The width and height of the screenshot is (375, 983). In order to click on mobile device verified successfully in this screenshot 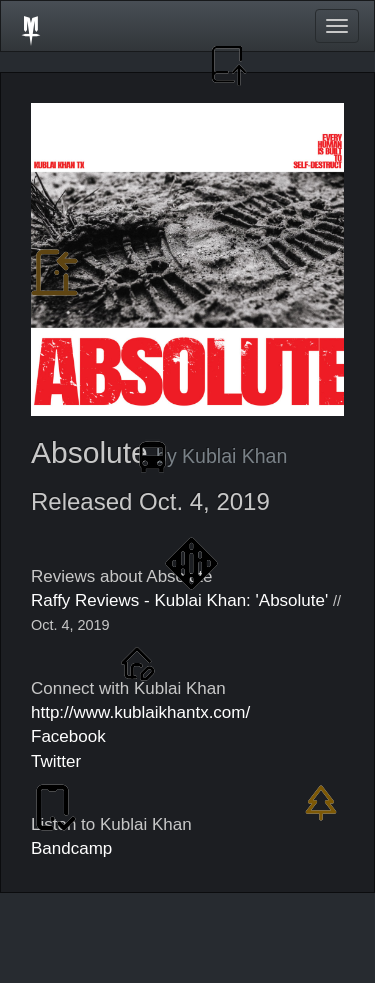, I will do `click(52, 807)`.